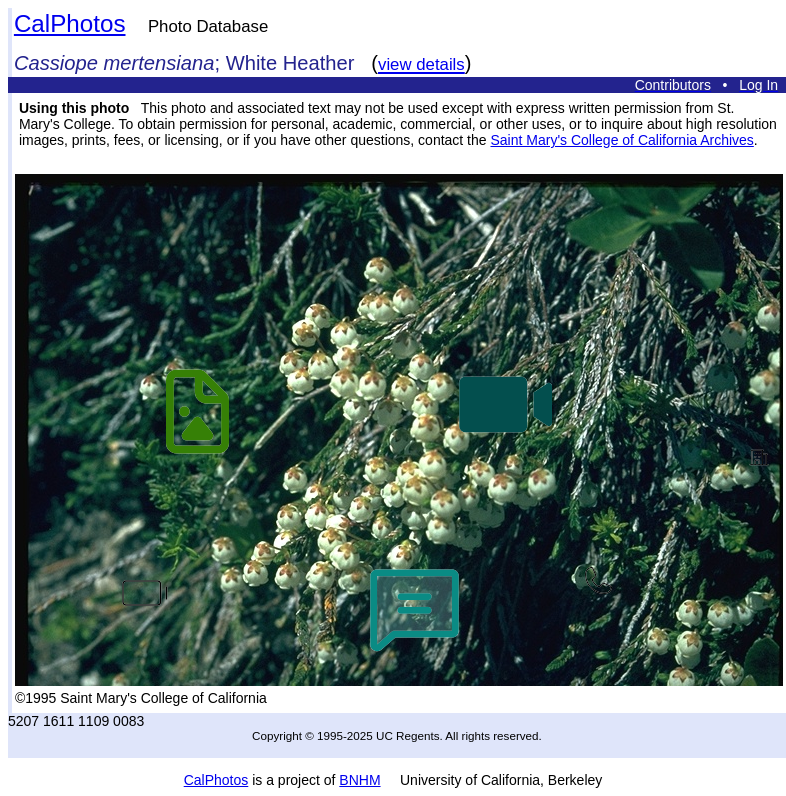 This screenshot has height=796, width=786. I want to click on view image file, so click(197, 411).